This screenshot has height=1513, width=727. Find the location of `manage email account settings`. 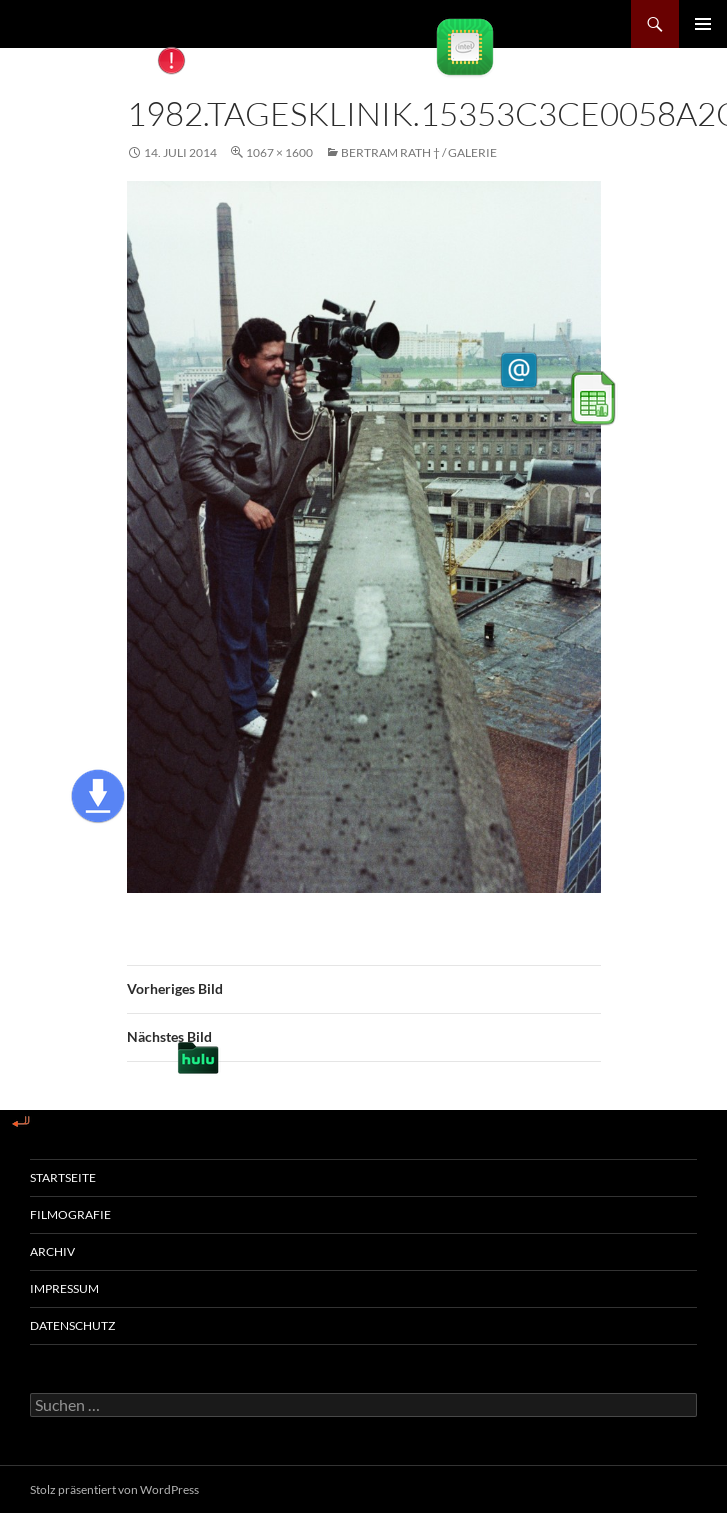

manage email account settings is located at coordinates (519, 370).